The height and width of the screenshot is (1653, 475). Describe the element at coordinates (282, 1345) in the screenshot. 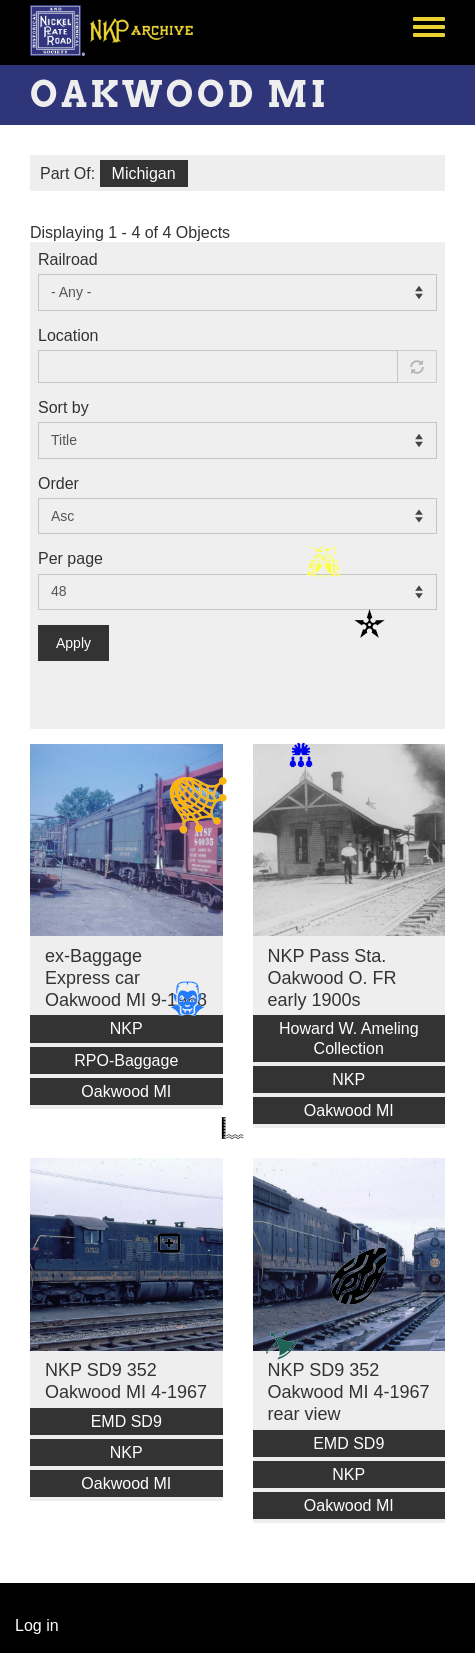

I see `select halberd weapon in game inventory` at that location.